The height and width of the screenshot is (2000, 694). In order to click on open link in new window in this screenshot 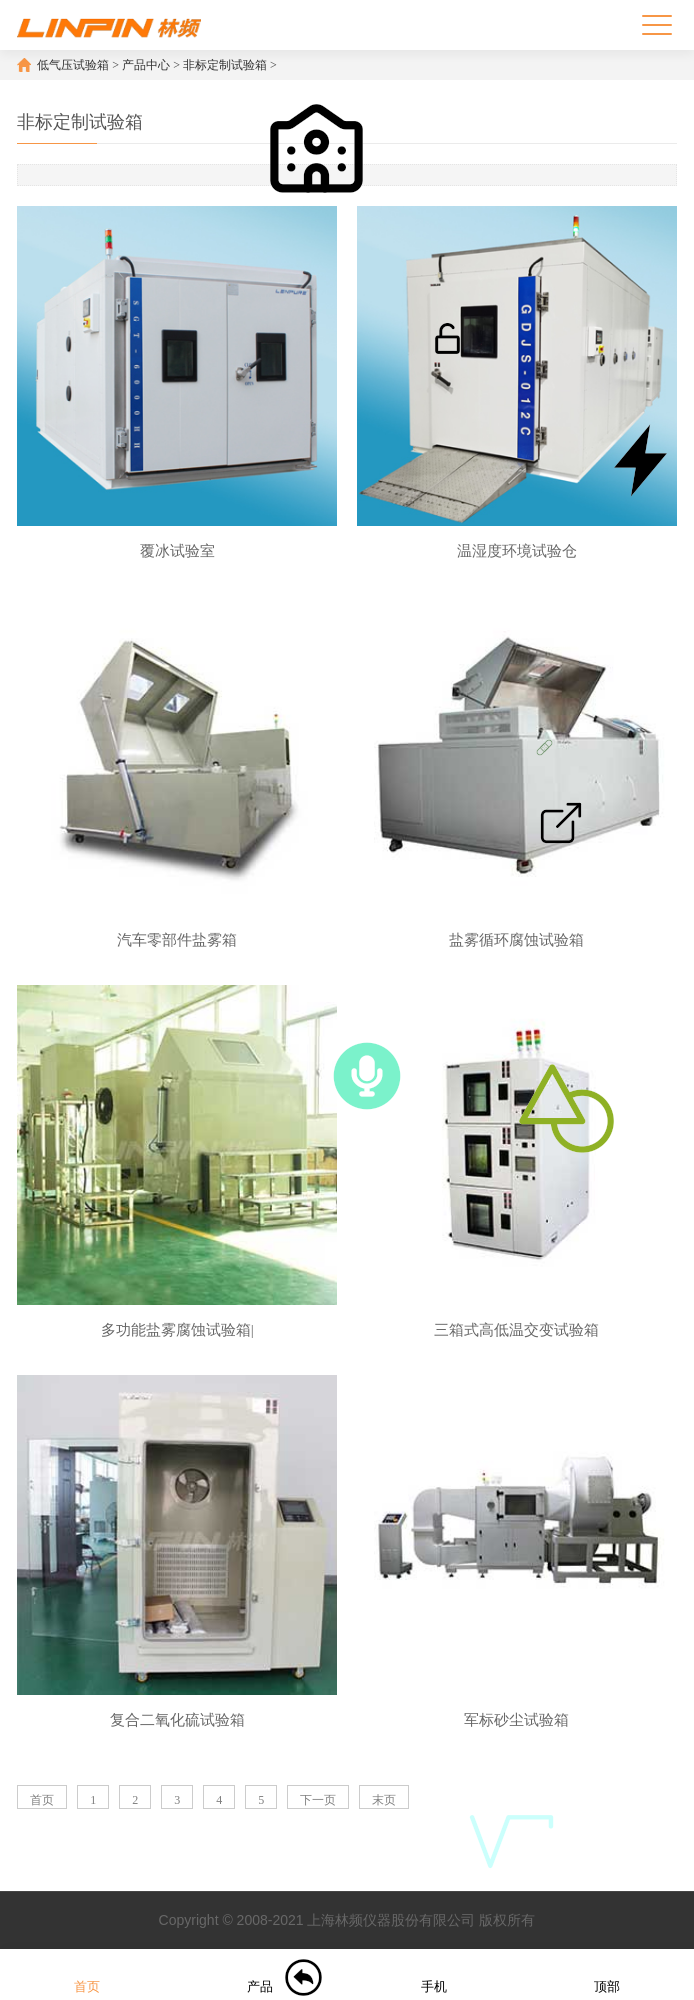, I will do `click(561, 823)`.